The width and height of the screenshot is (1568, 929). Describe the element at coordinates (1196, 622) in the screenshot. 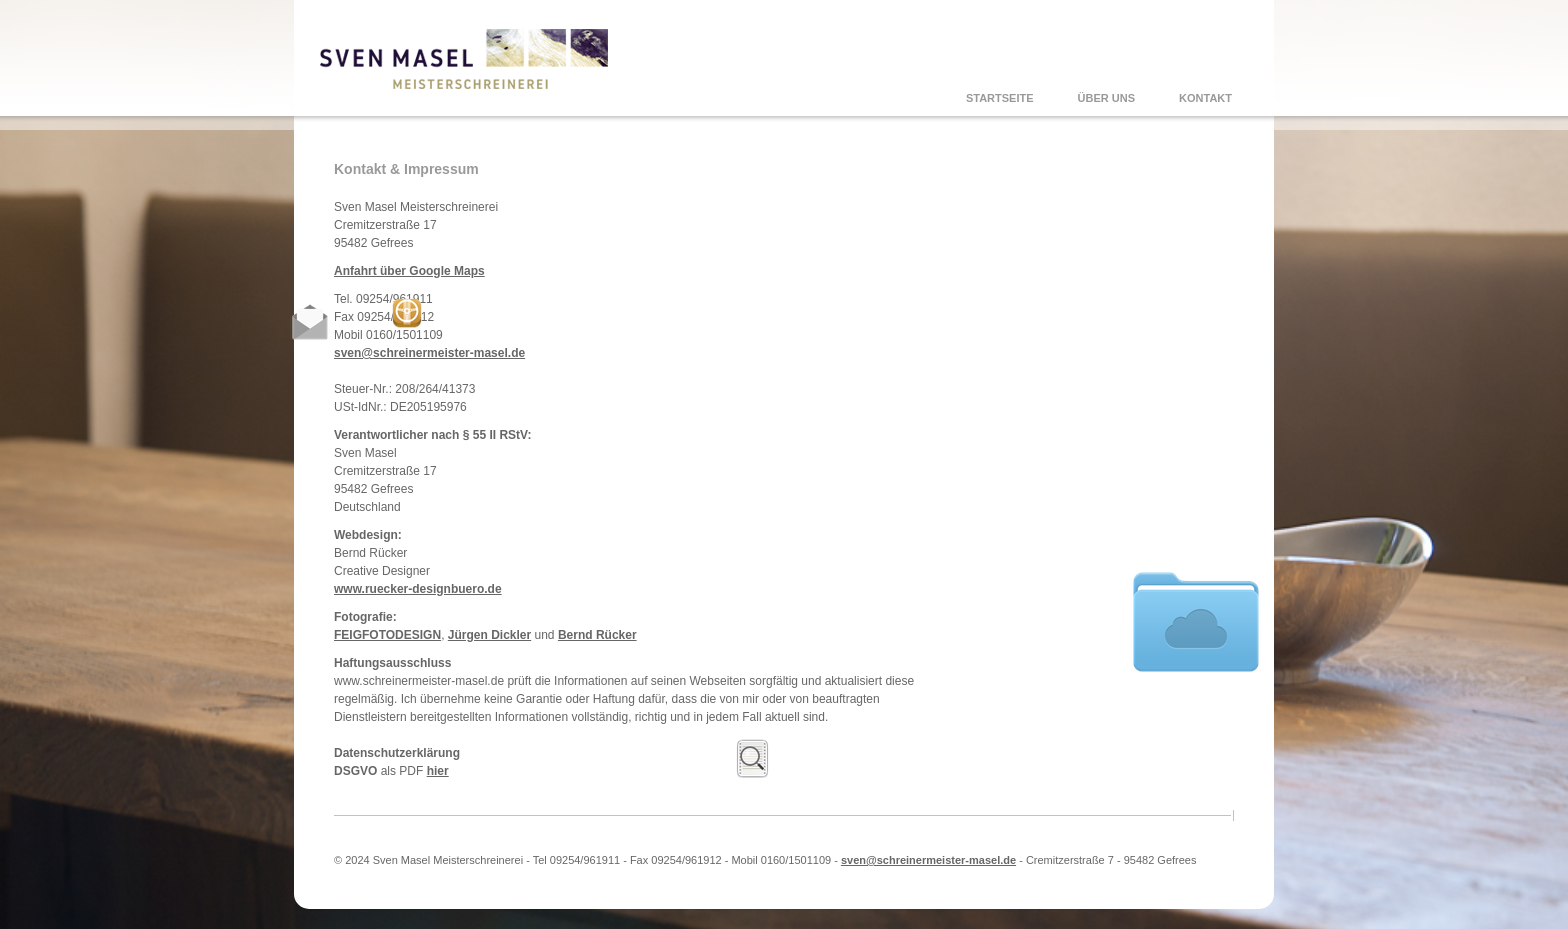

I see `access cloud-synced files and folders` at that location.